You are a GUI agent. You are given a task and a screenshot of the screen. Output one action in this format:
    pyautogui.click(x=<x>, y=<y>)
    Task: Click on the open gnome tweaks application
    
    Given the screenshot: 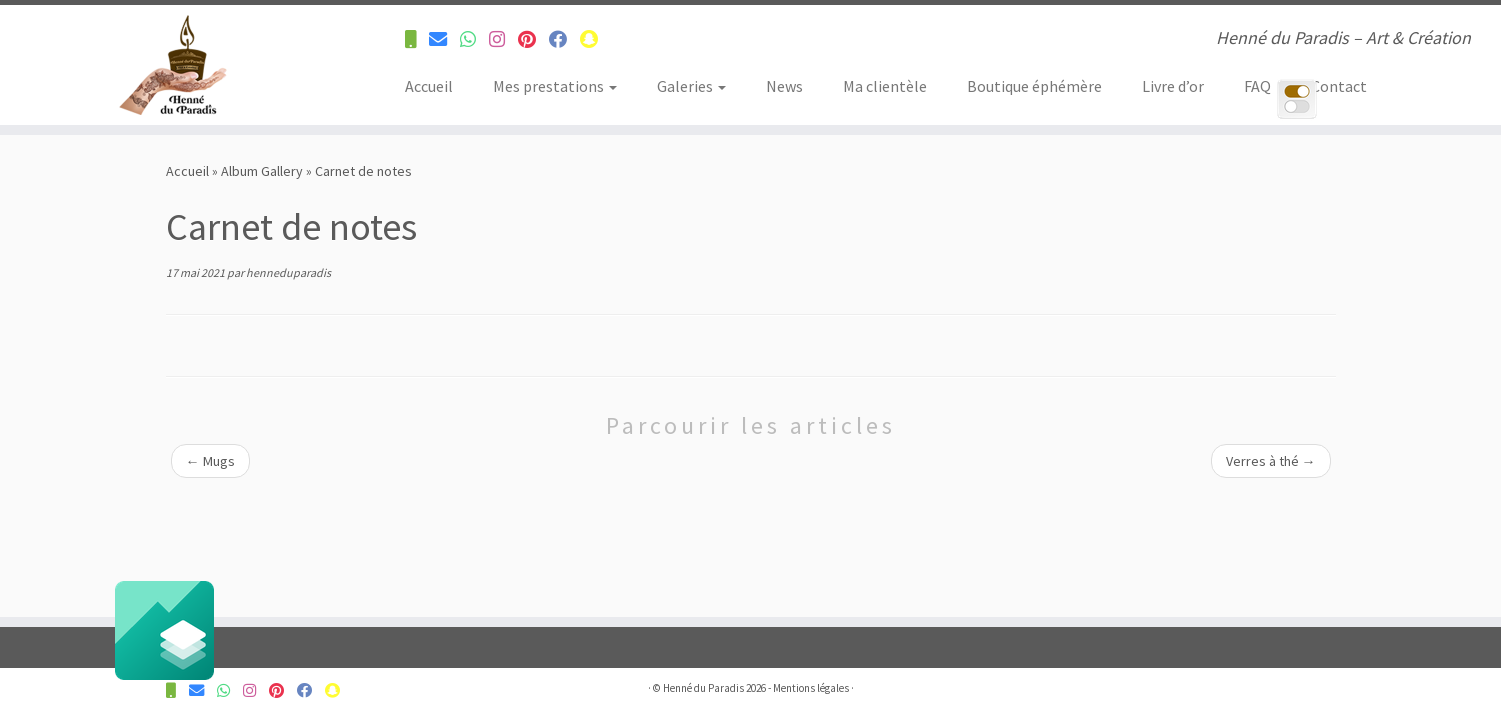 What is the action you would take?
    pyautogui.click(x=1297, y=99)
    